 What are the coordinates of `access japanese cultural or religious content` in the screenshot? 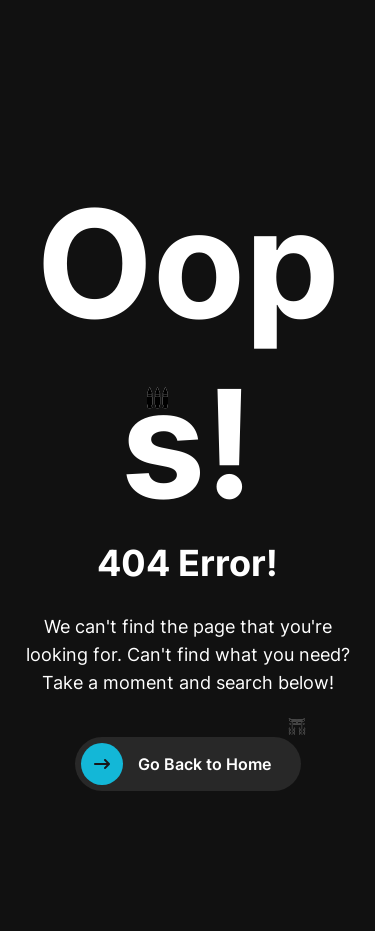 It's located at (297, 726).